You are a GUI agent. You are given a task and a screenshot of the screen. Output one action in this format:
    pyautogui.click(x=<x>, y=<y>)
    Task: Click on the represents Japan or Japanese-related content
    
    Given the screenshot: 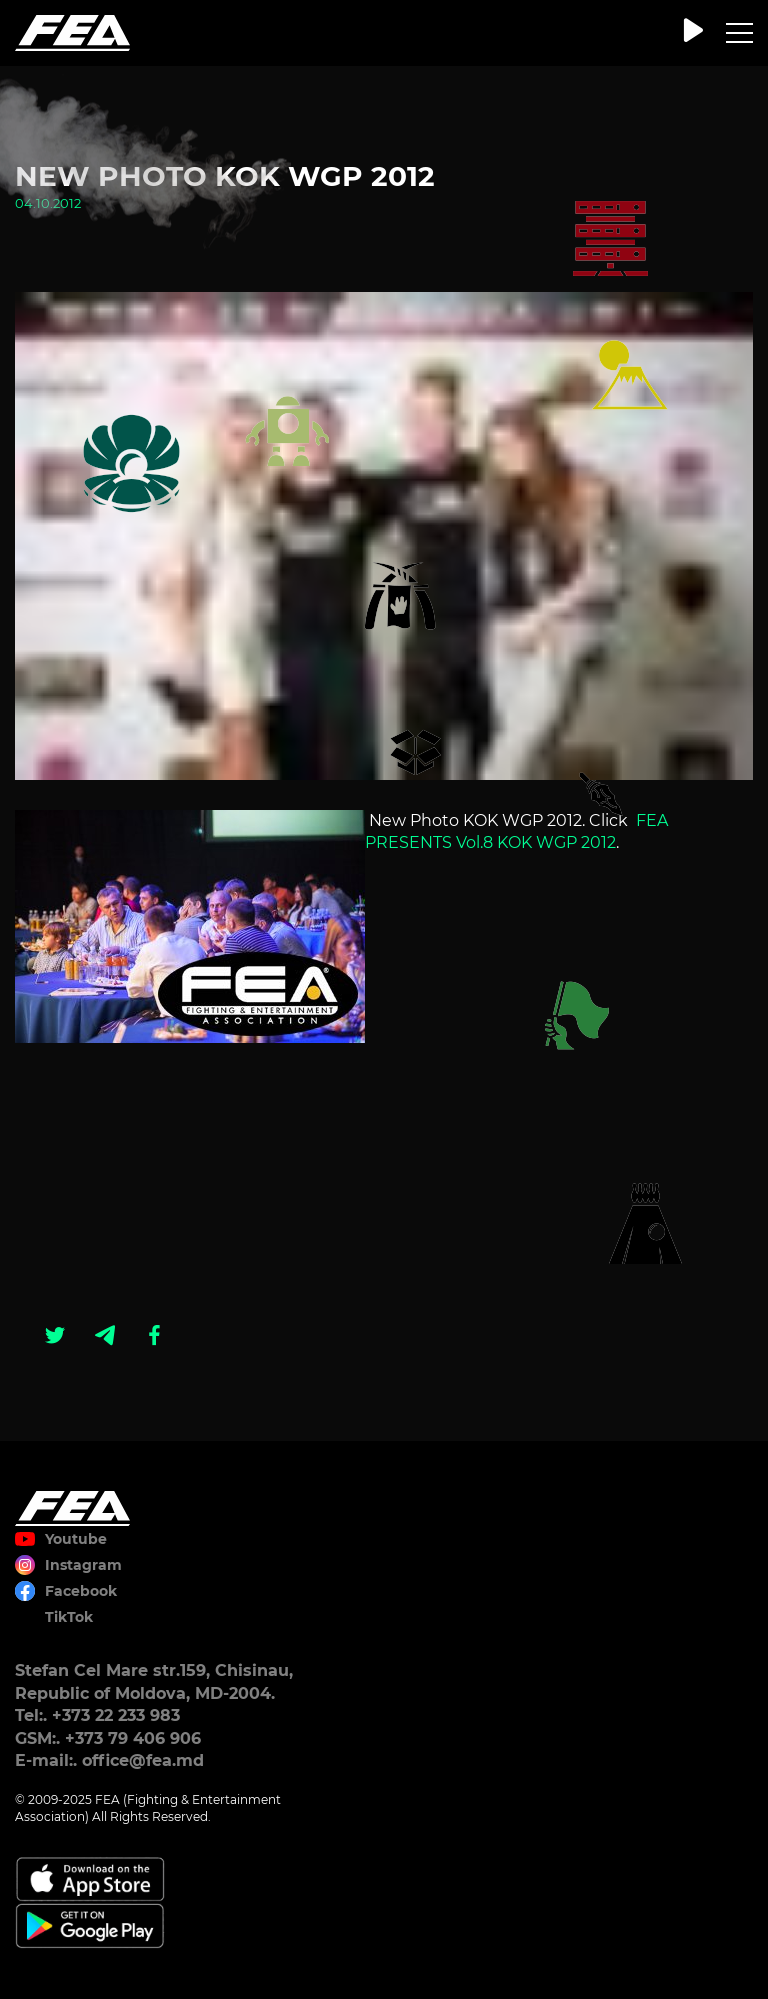 What is the action you would take?
    pyautogui.click(x=630, y=373)
    